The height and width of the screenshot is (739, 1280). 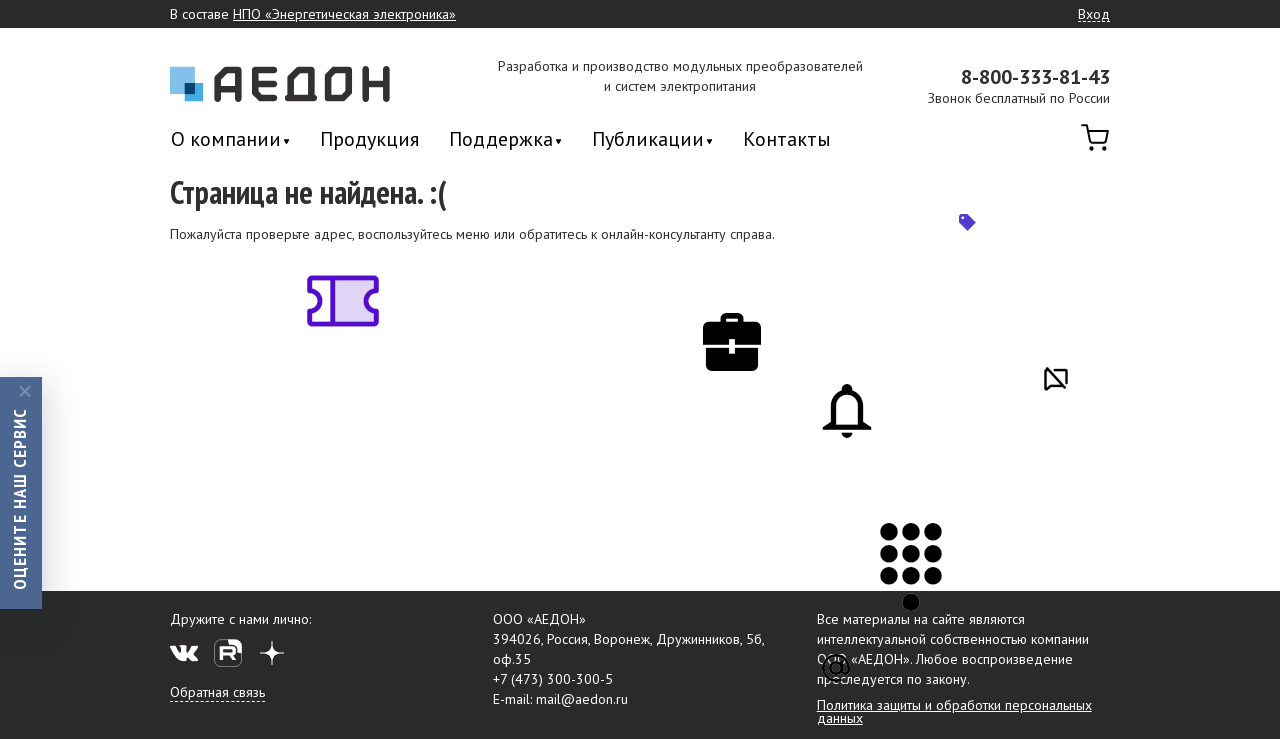 I want to click on mention a user in a post or comment, so click(x=836, y=668).